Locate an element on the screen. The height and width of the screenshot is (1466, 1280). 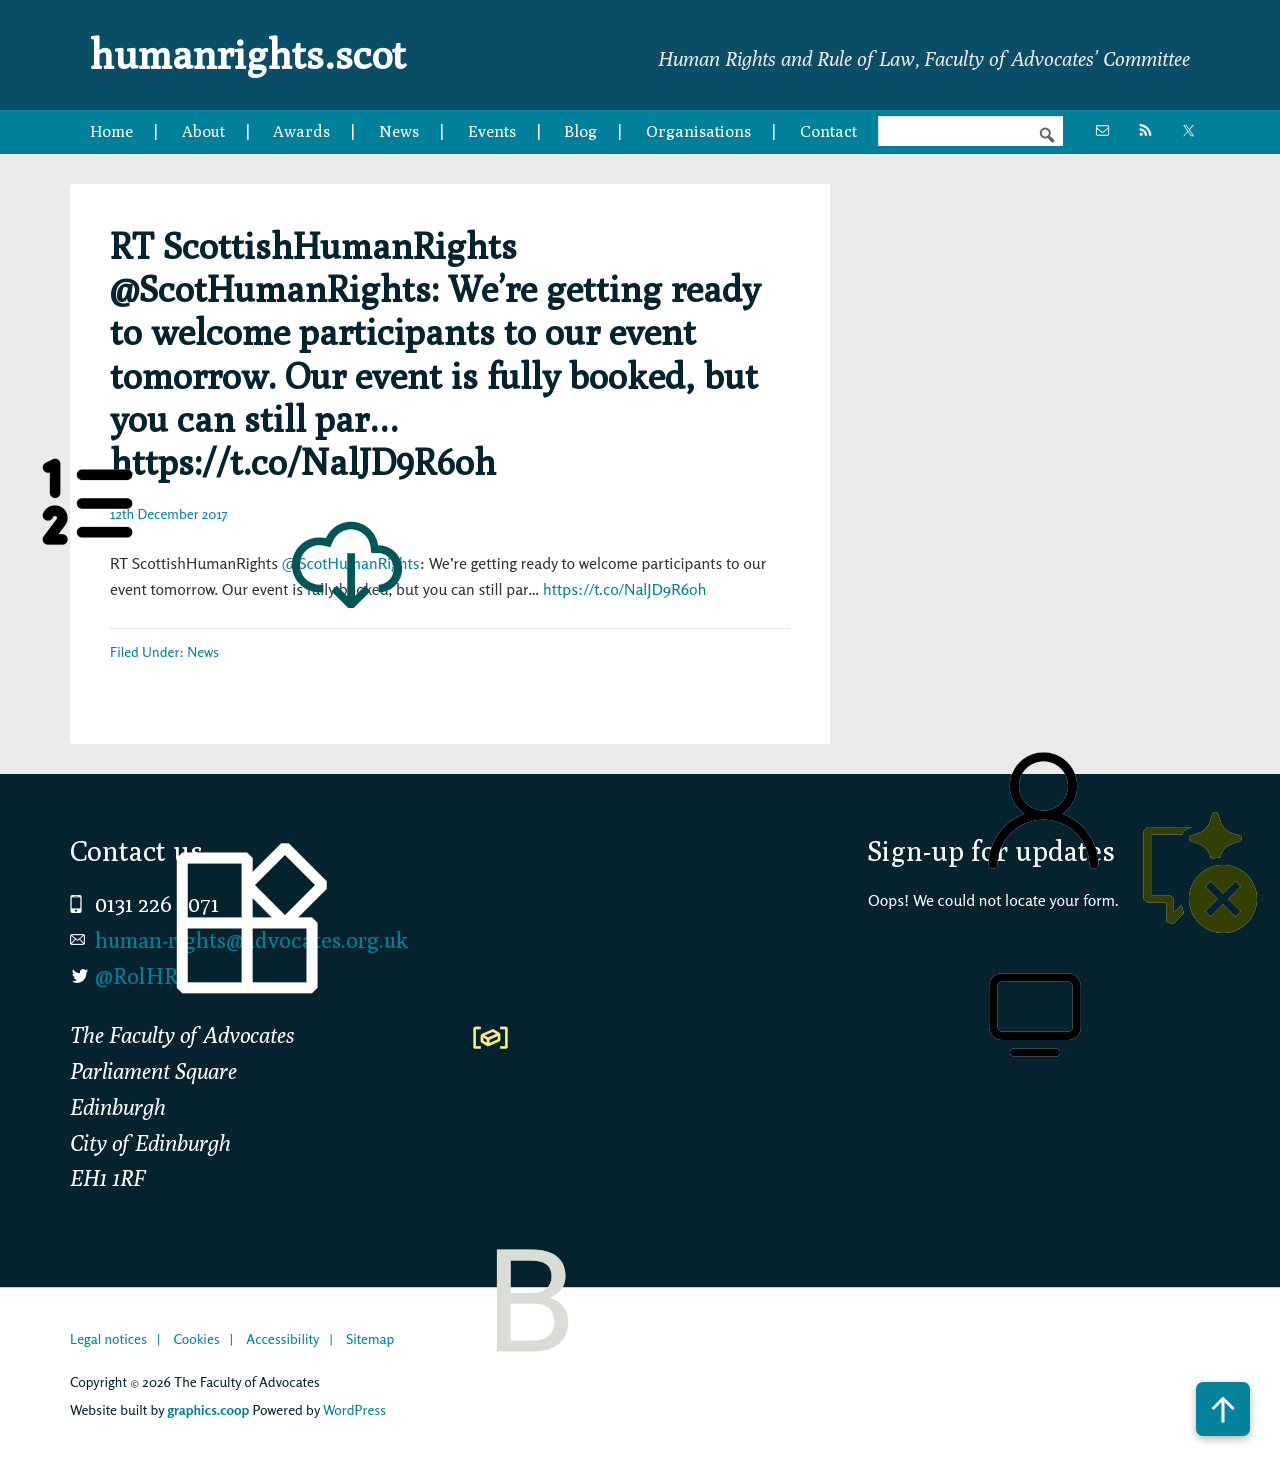
create a numbered list is located at coordinates (87, 503).